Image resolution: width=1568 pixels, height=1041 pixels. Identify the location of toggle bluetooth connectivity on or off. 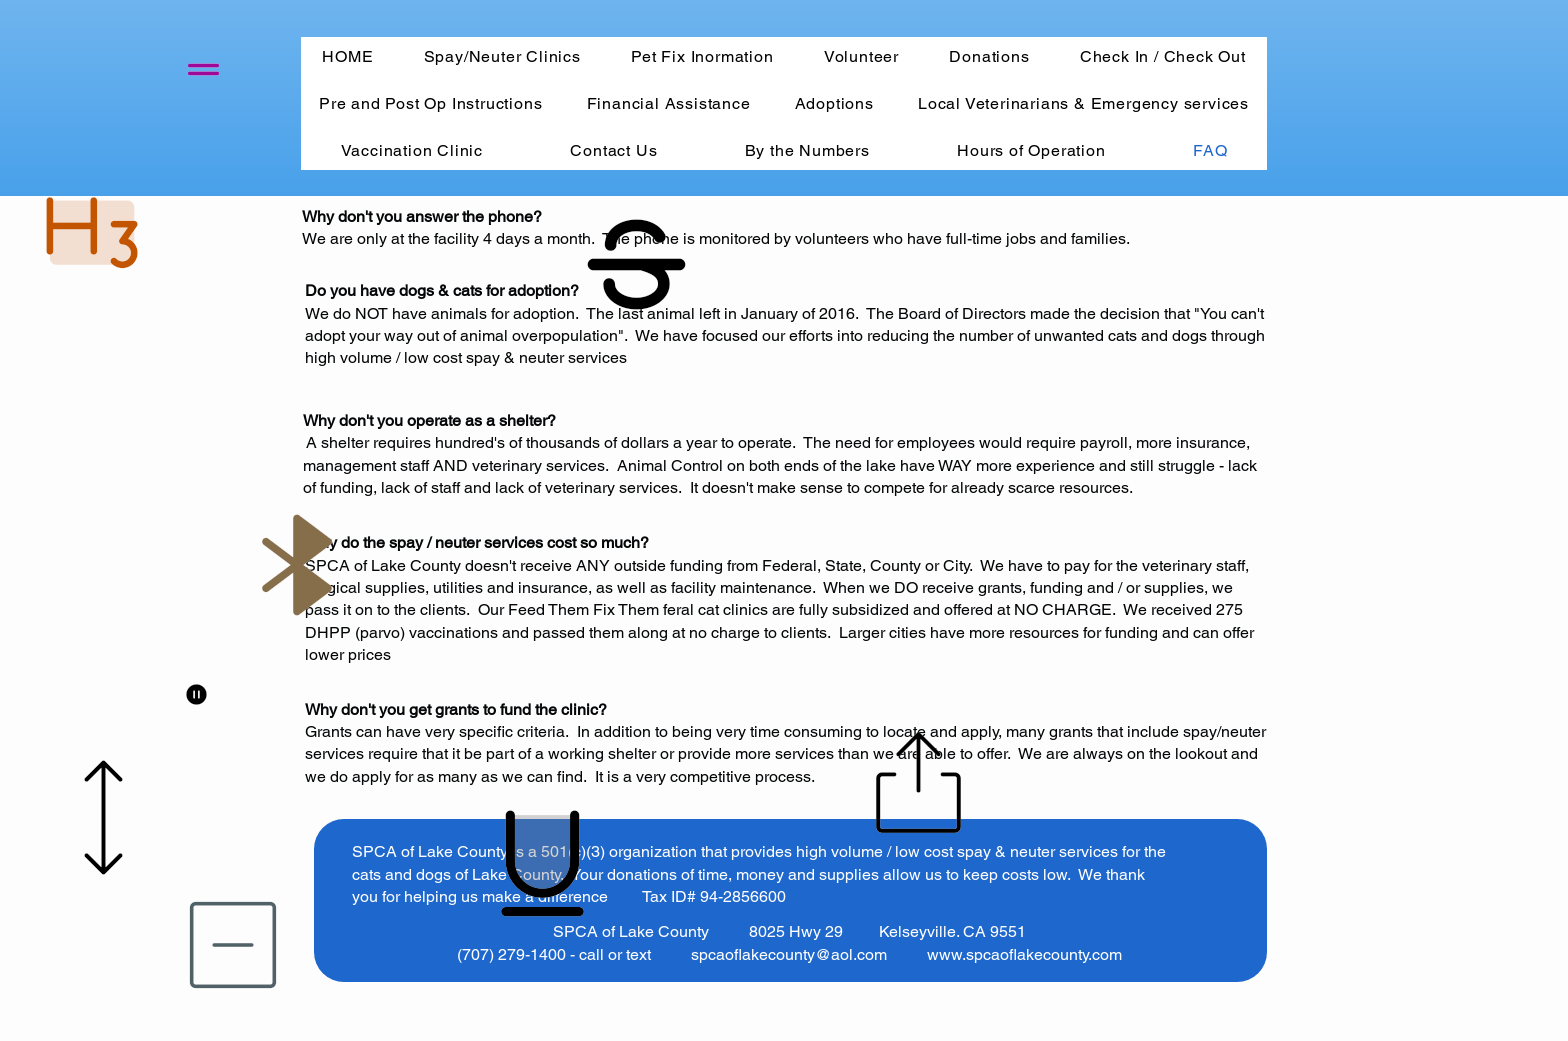
(297, 565).